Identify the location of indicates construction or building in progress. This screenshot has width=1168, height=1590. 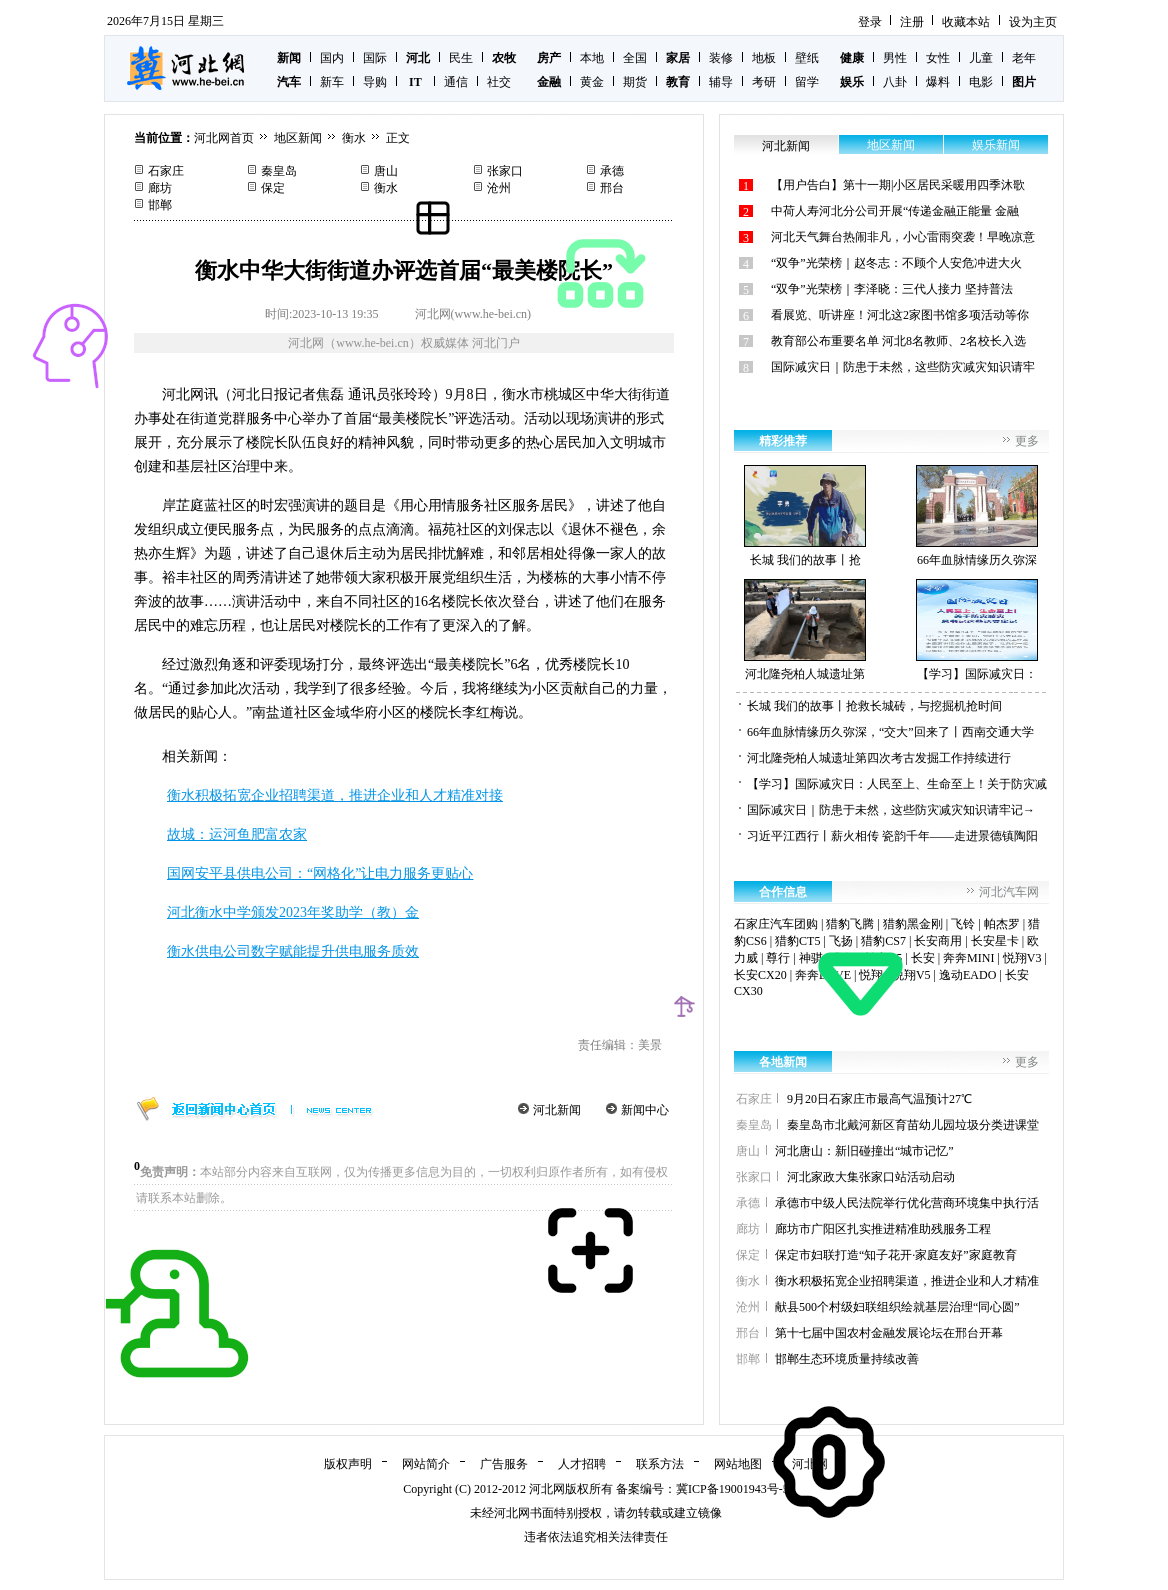
(684, 1006).